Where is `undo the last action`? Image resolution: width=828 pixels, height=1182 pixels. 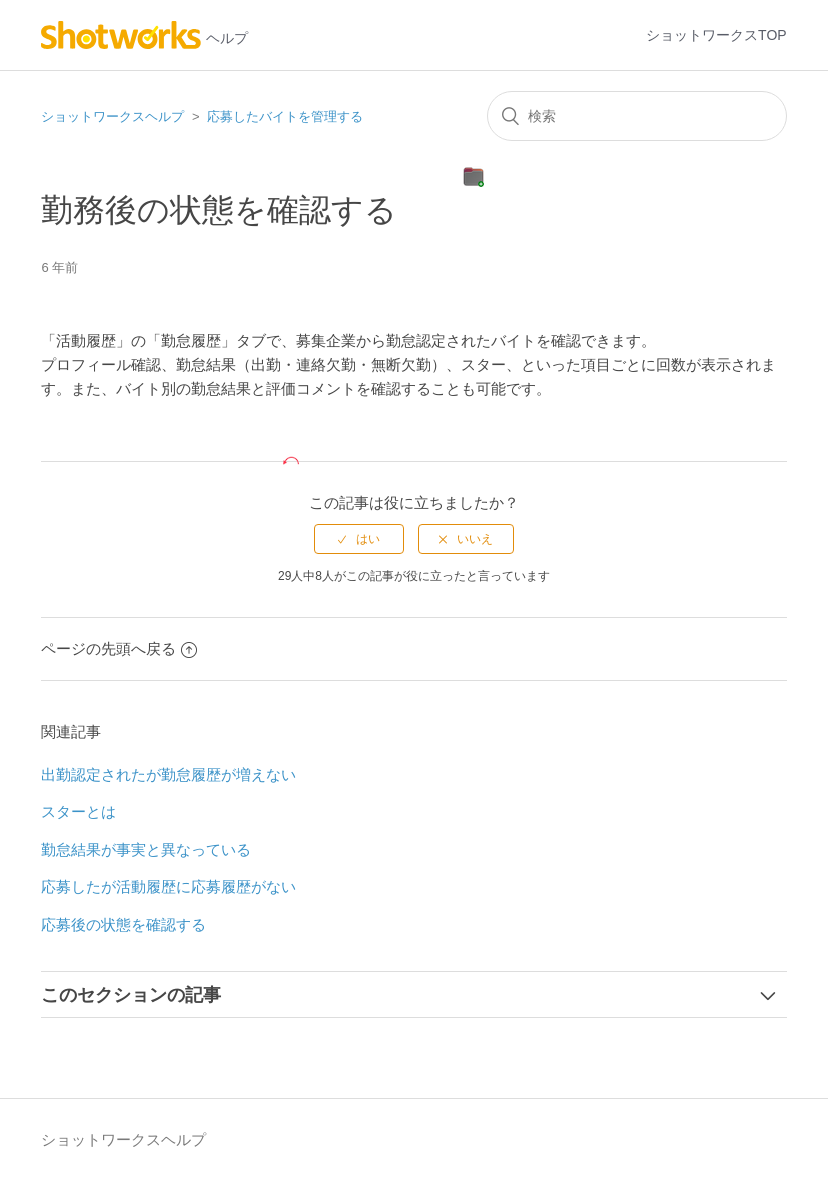
undo the last action is located at coordinates (291, 460).